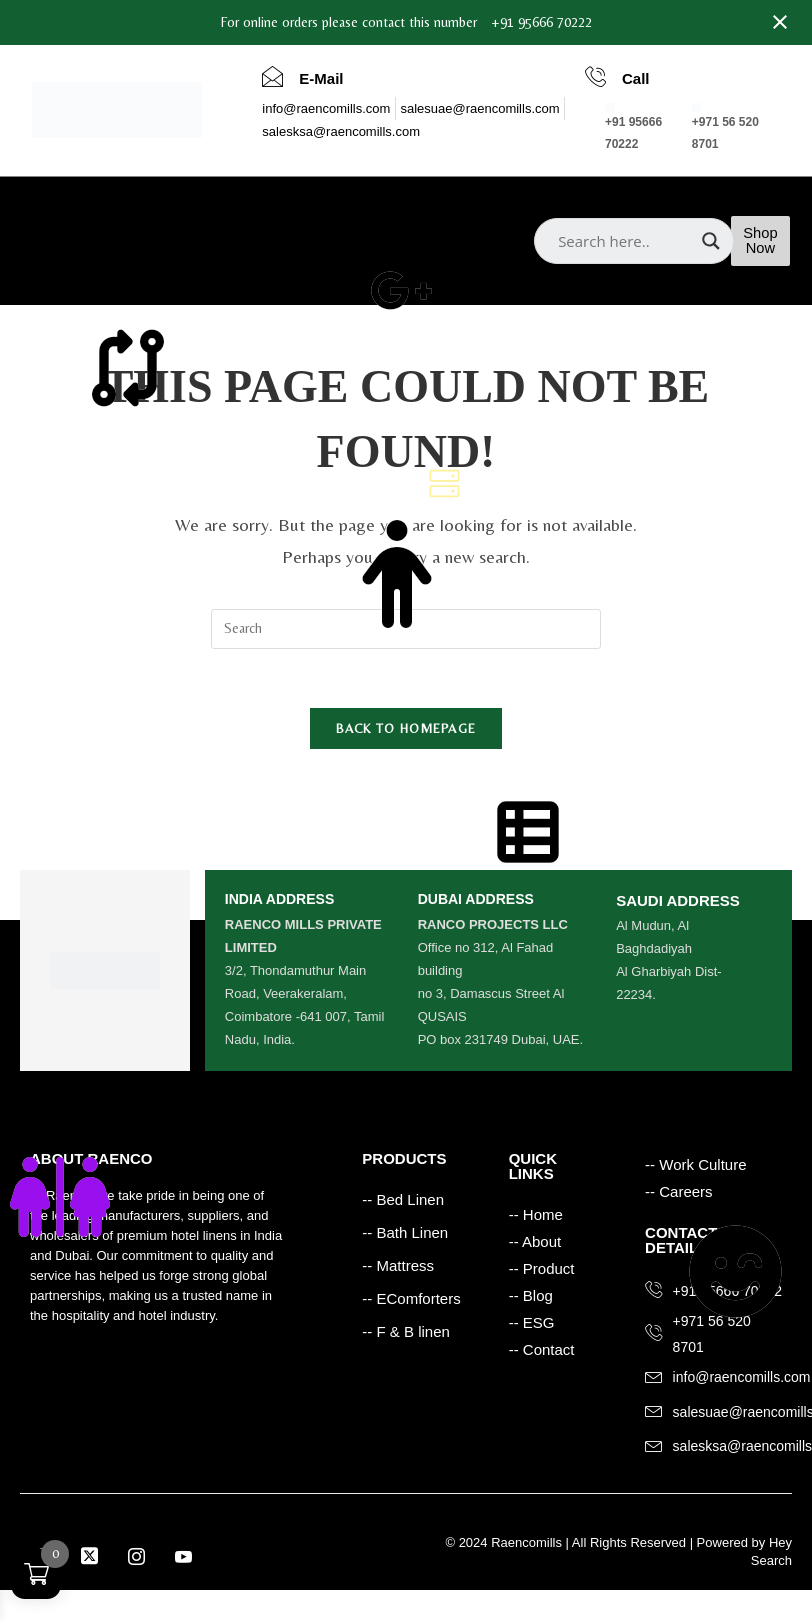 This screenshot has width=812, height=1621. Describe the element at coordinates (401, 290) in the screenshot. I see `google+ social media logo` at that location.